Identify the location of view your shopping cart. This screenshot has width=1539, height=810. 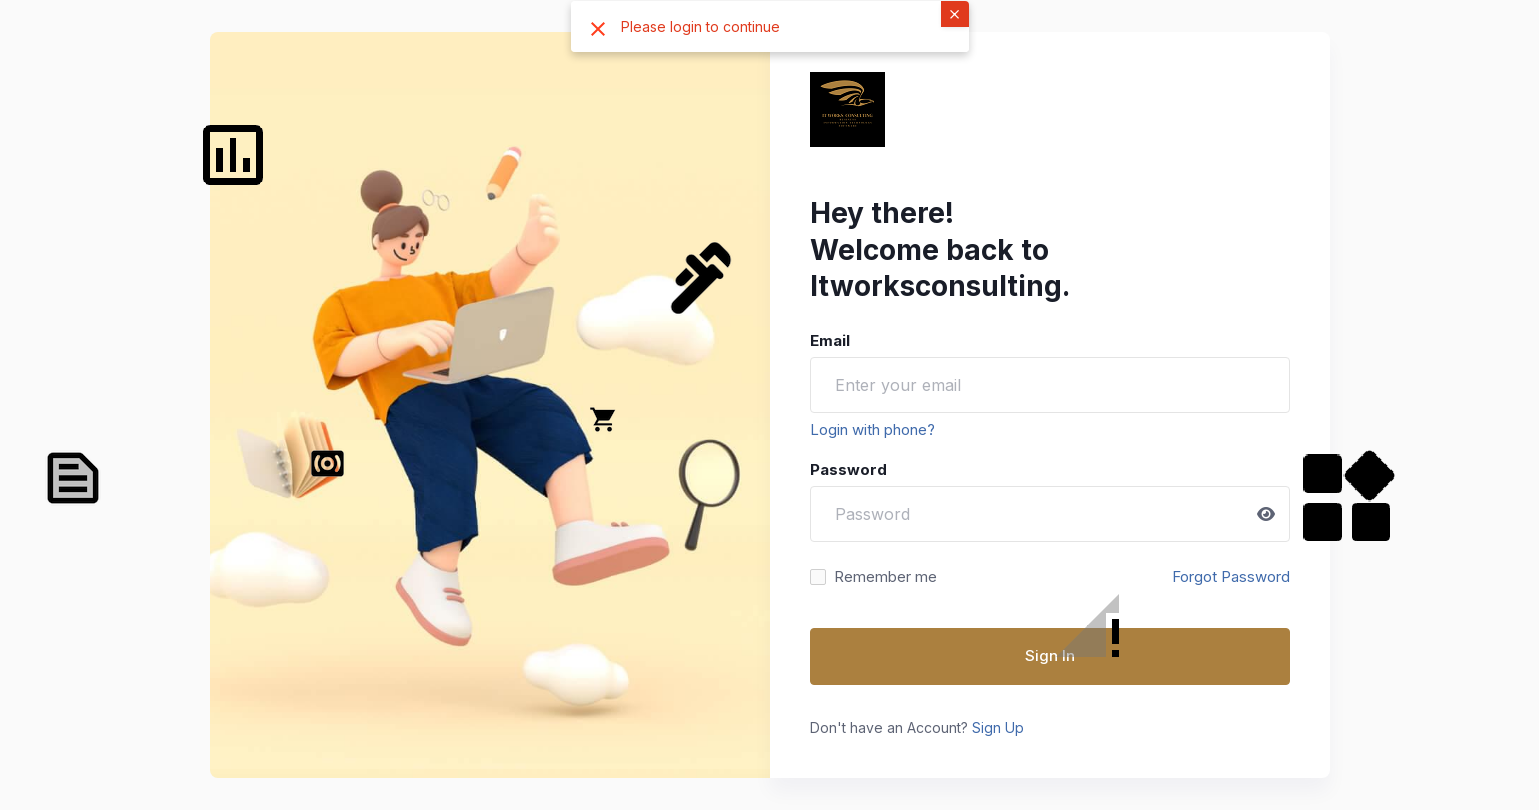
(603, 419).